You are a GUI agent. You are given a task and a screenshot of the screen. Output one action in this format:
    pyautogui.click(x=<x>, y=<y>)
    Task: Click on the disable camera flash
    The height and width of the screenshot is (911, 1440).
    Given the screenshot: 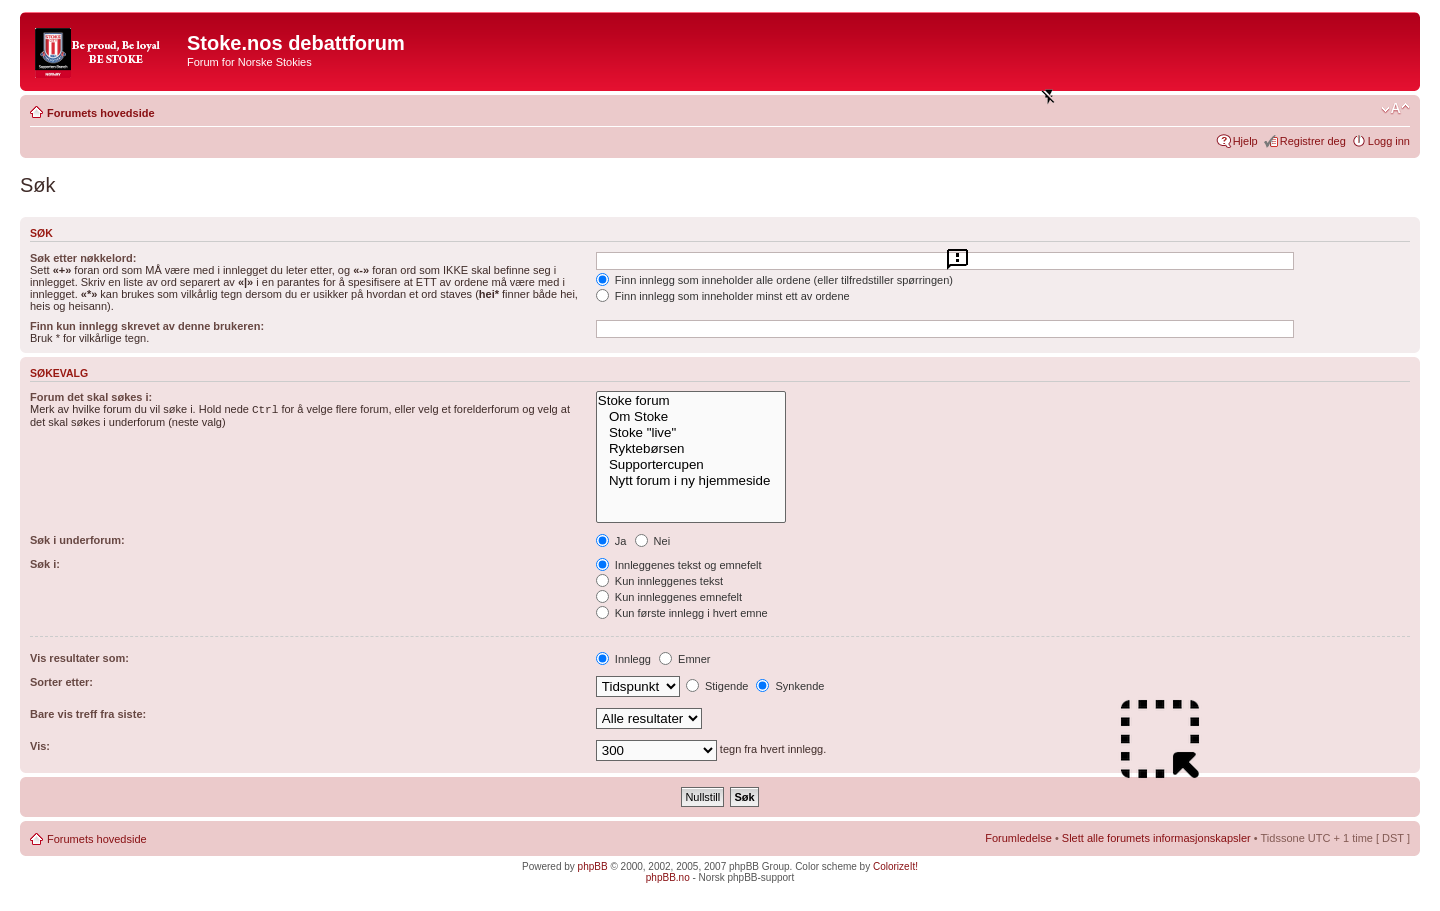 What is the action you would take?
    pyautogui.click(x=1049, y=97)
    